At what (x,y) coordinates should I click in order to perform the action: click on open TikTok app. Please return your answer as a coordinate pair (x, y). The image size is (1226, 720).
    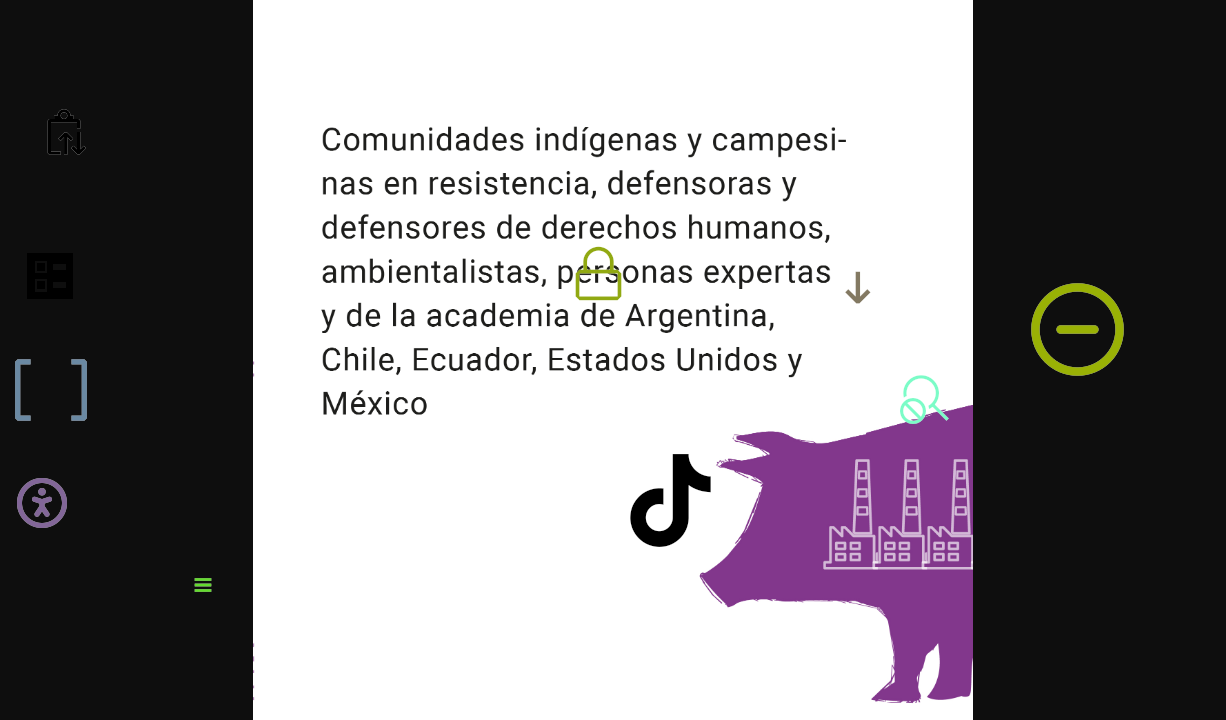
    Looking at the image, I should click on (670, 500).